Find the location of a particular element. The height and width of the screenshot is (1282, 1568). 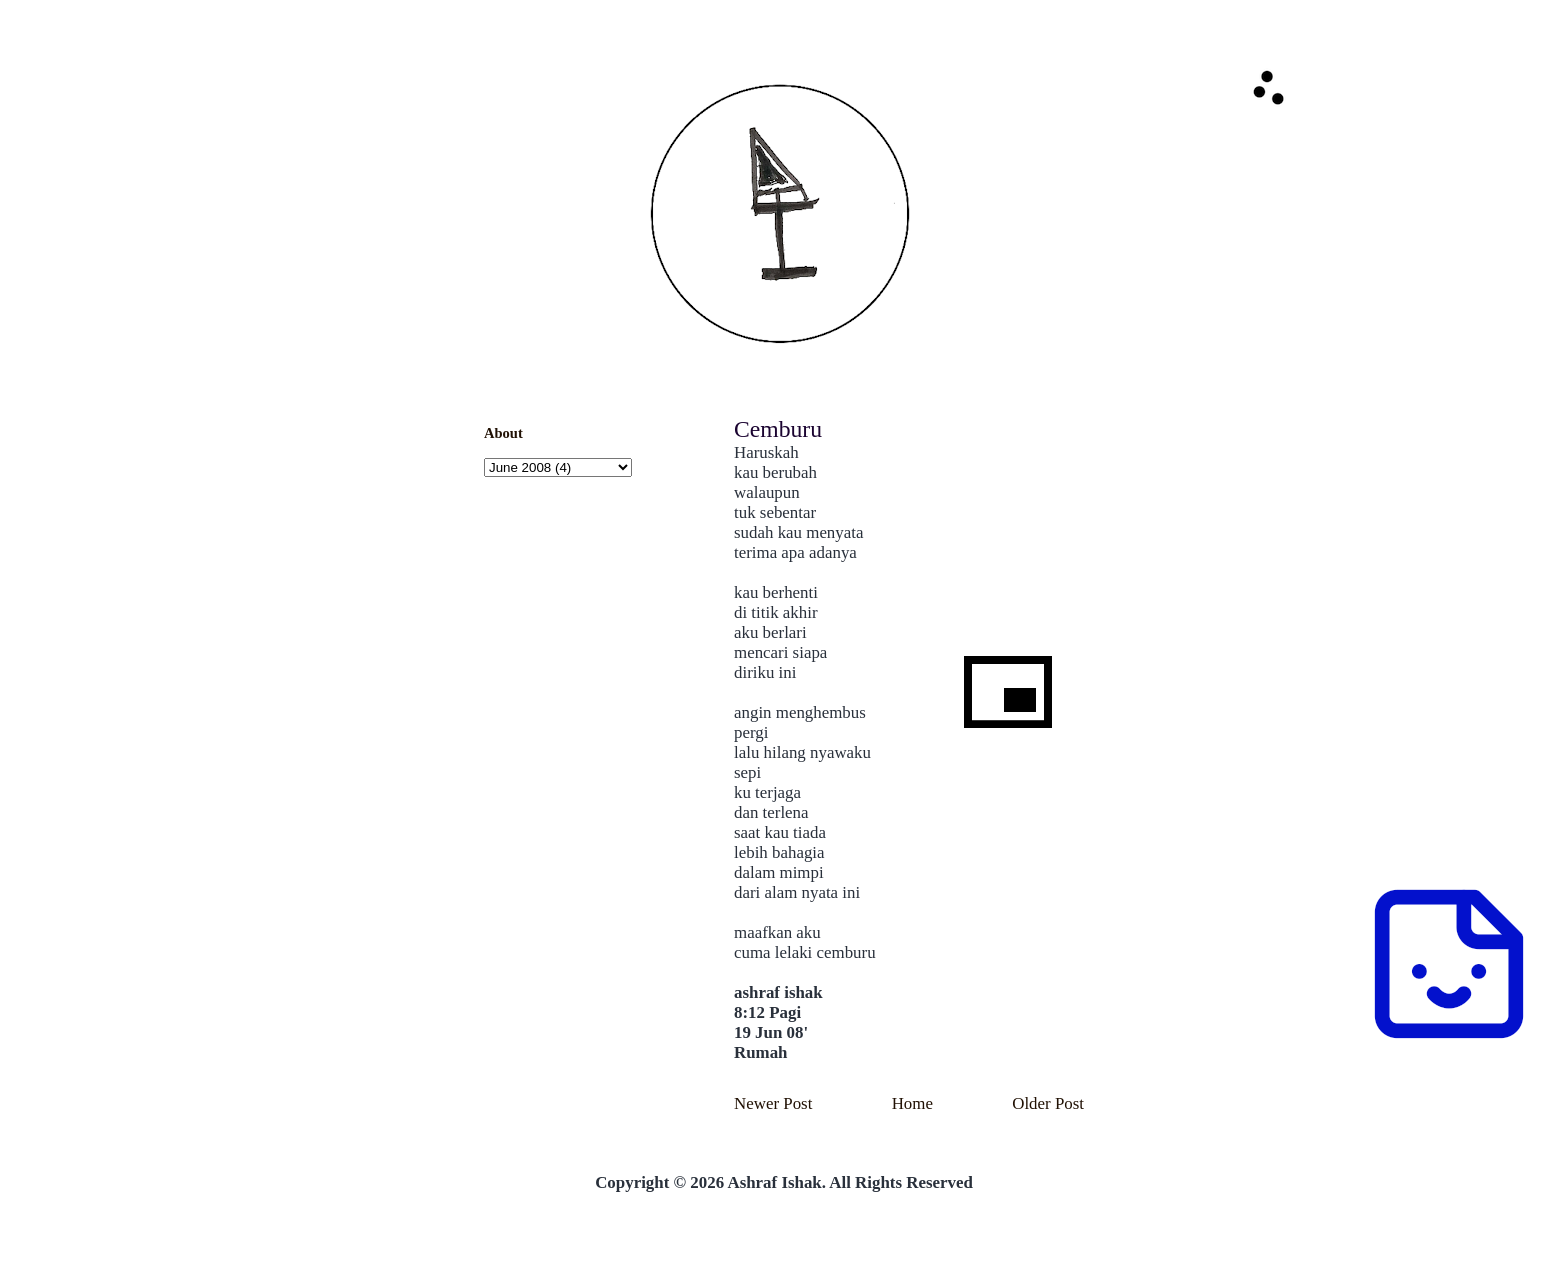

view data as a scatter plot chart is located at coordinates (1269, 88).